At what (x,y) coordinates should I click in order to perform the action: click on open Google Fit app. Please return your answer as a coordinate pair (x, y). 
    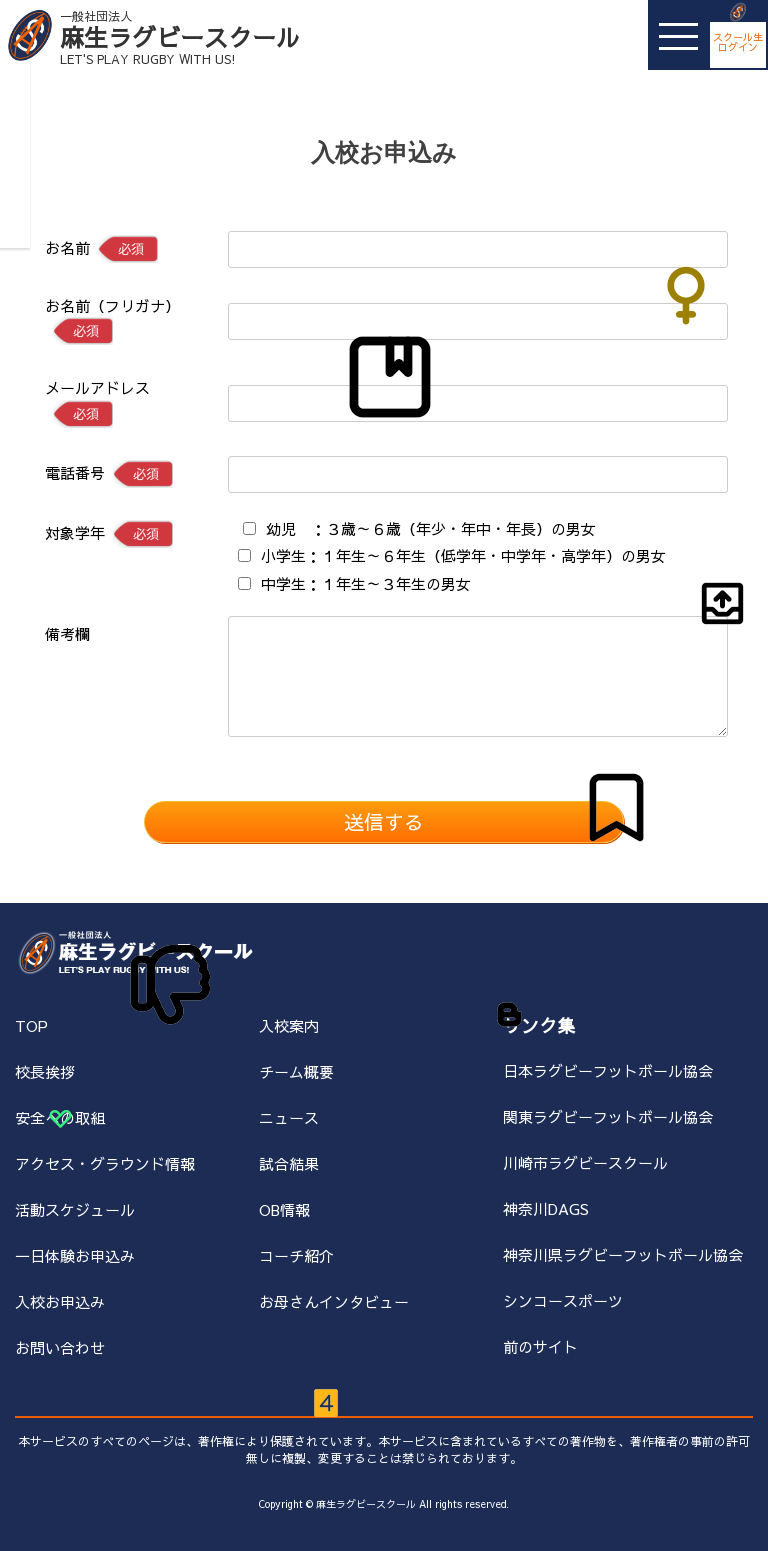
    Looking at the image, I should click on (60, 1118).